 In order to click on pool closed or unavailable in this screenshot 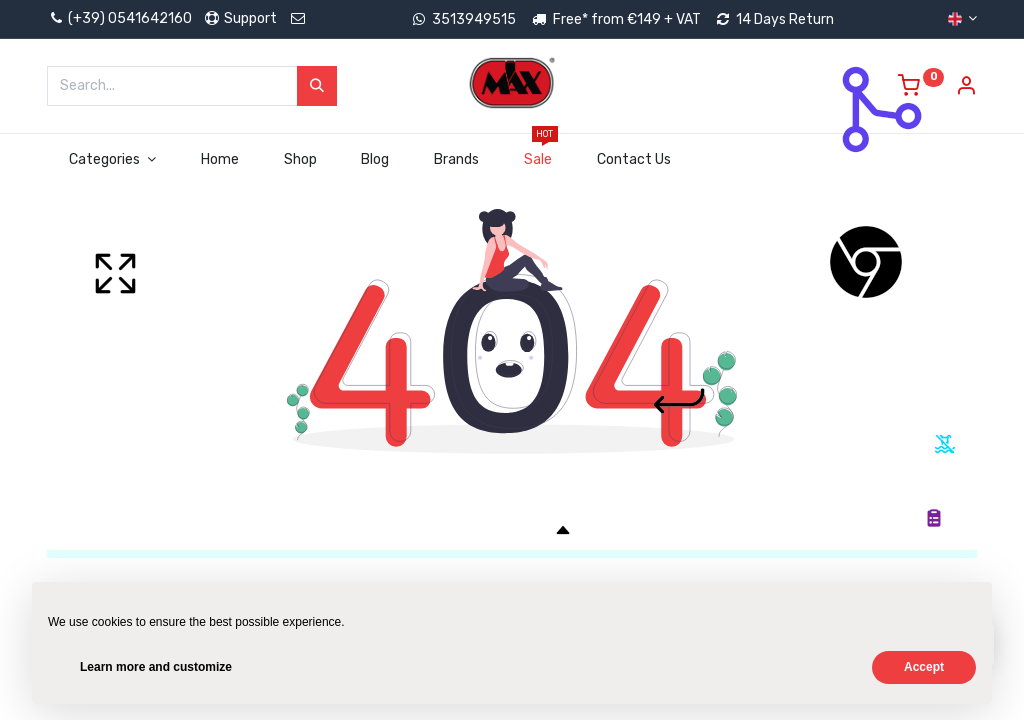, I will do `click(945, 444)`.